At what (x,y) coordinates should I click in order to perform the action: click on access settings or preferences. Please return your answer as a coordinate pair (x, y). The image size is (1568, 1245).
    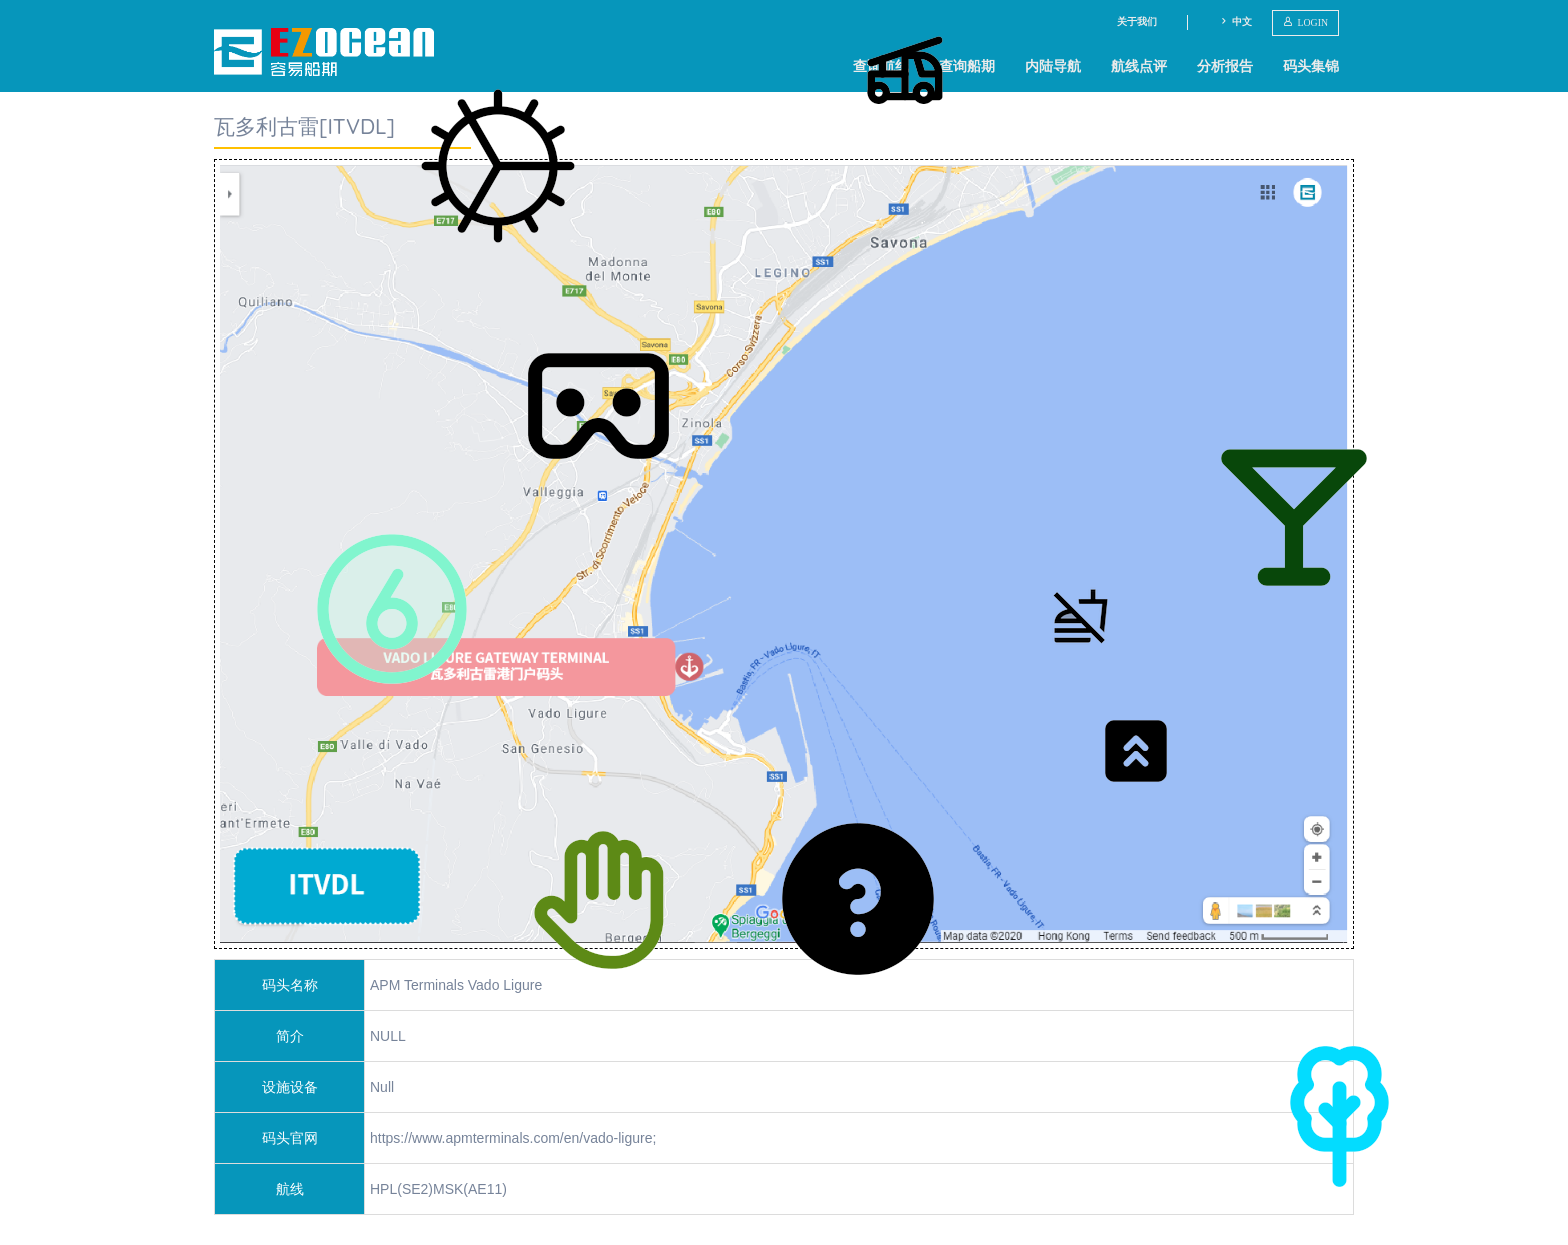
    Looking at the image, I should click on (498, 166).